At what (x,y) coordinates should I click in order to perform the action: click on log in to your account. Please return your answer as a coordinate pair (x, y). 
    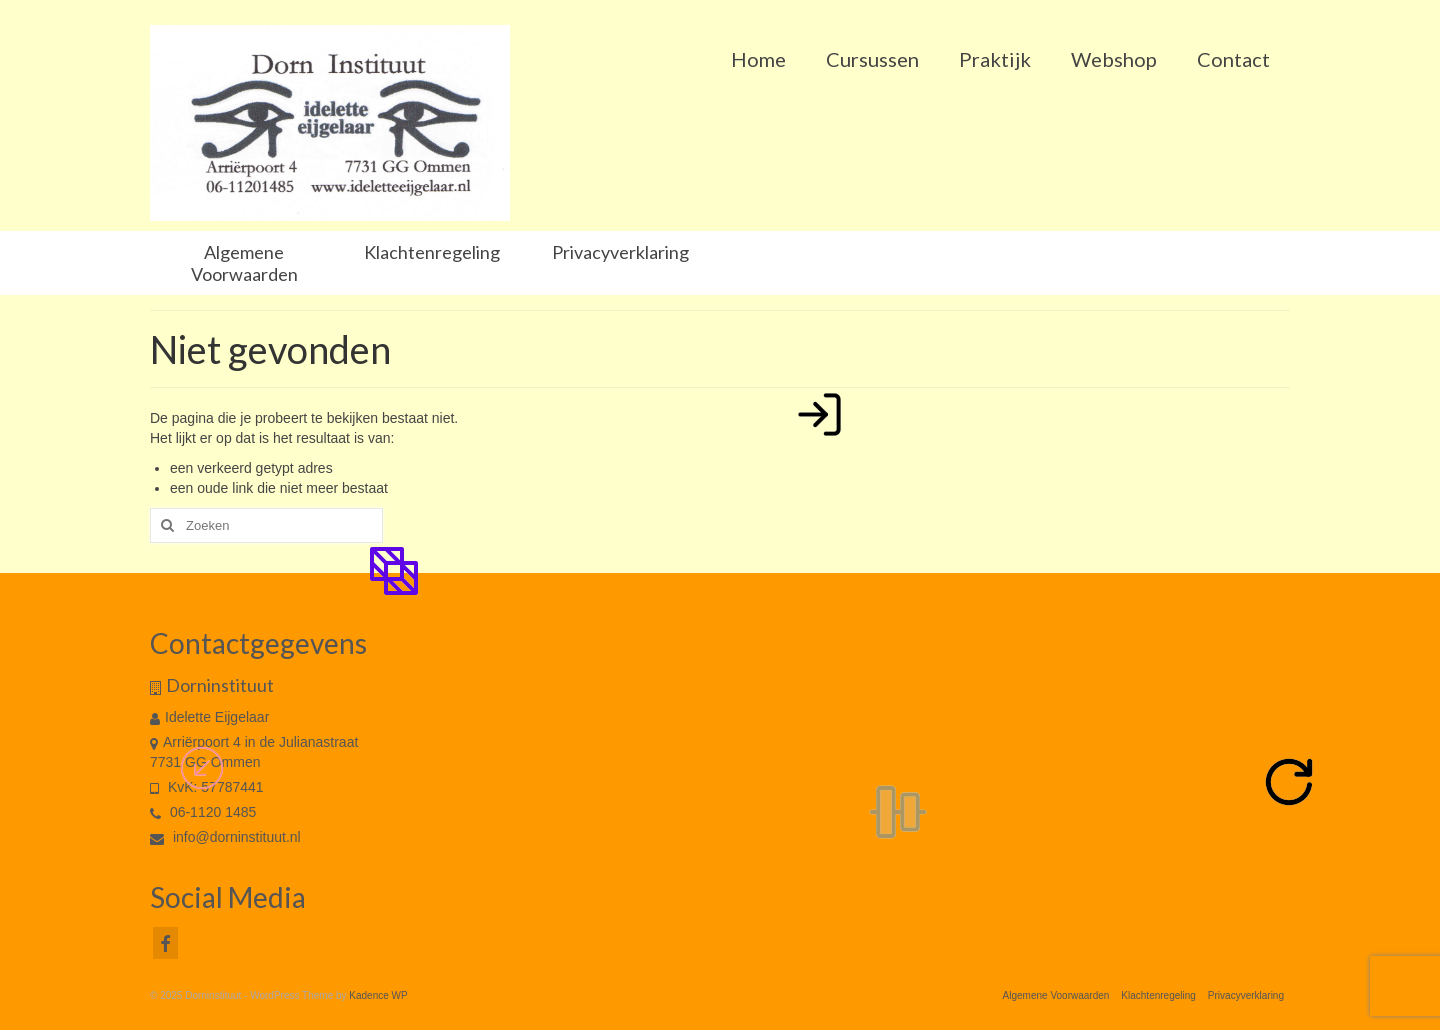
    Looking at the image, I should click on (819, 414).